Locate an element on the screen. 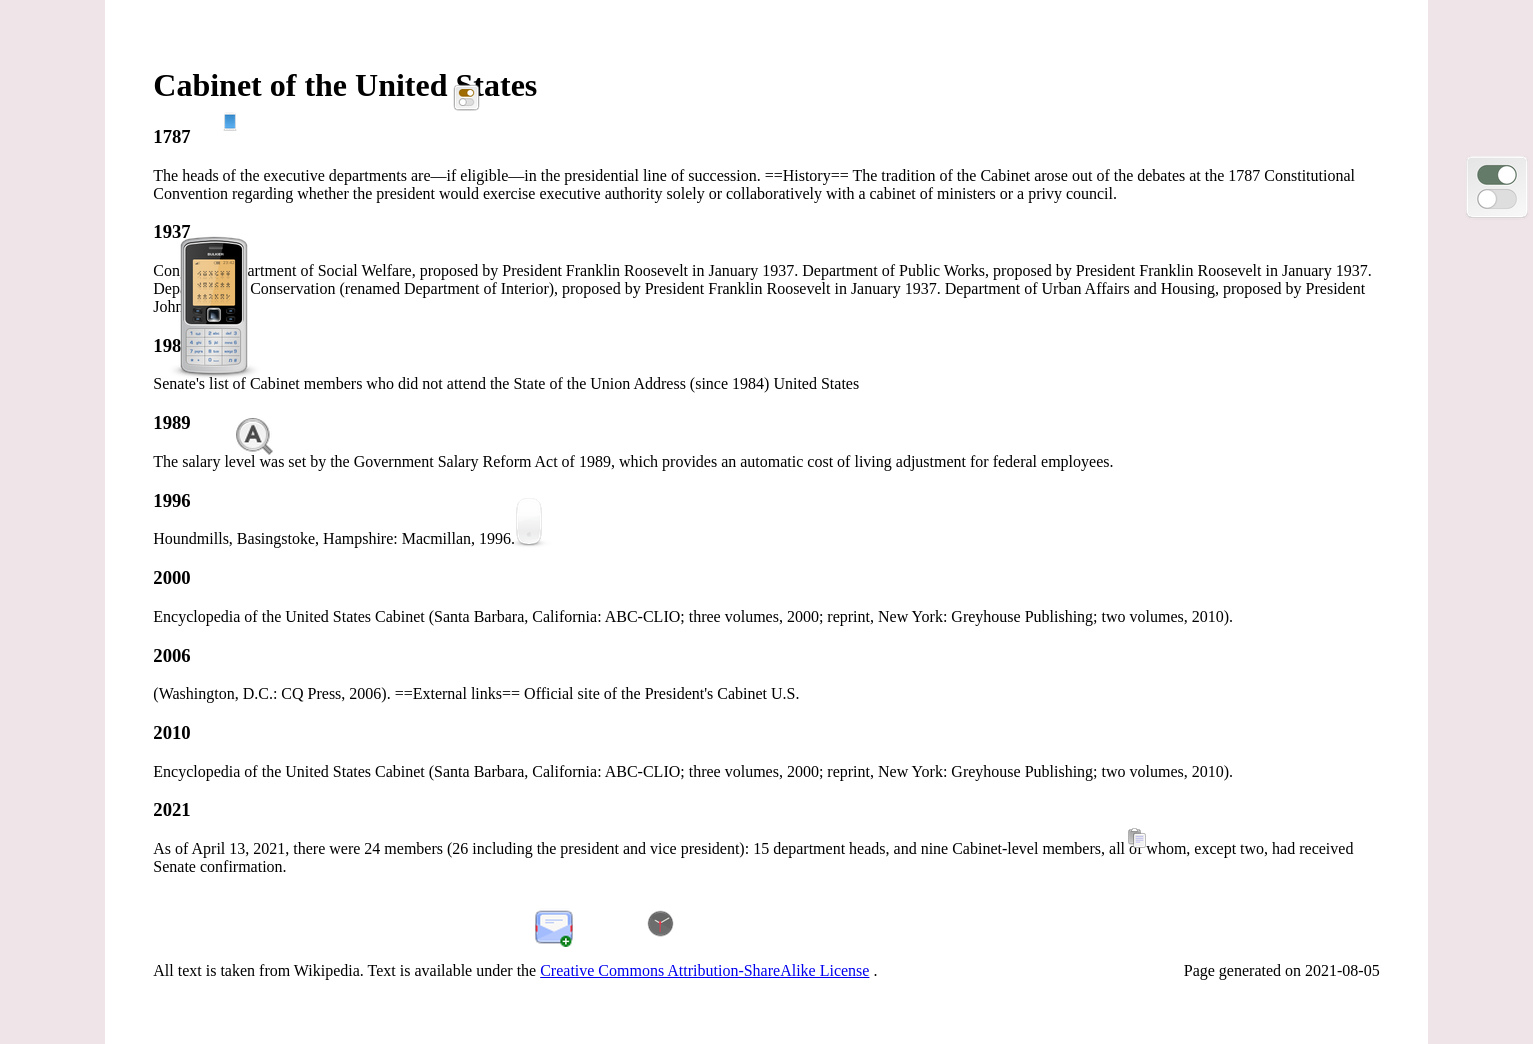 The image size is (1533, 1044). paste copied content from clipboard is located at coordinates (1137, 838).